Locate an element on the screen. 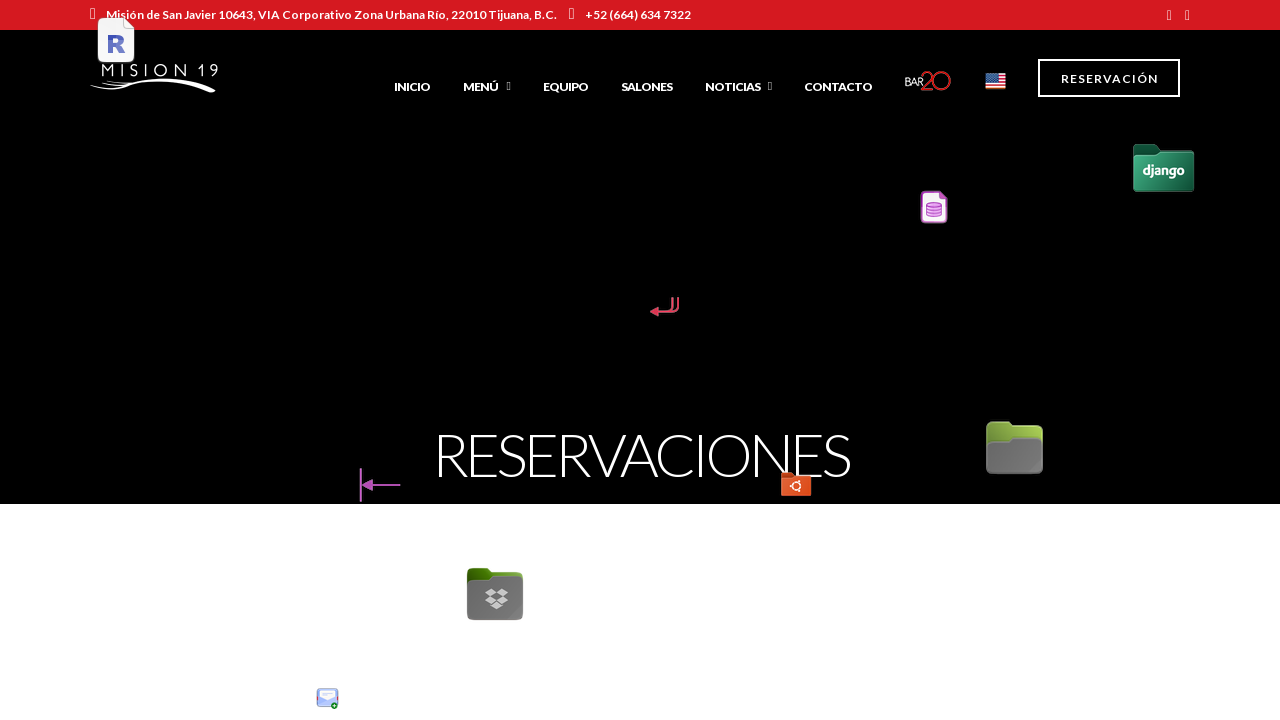 This screenshot has height=720, width=1280. an open folder displaying its contents is located at coordinates (1014, 447).